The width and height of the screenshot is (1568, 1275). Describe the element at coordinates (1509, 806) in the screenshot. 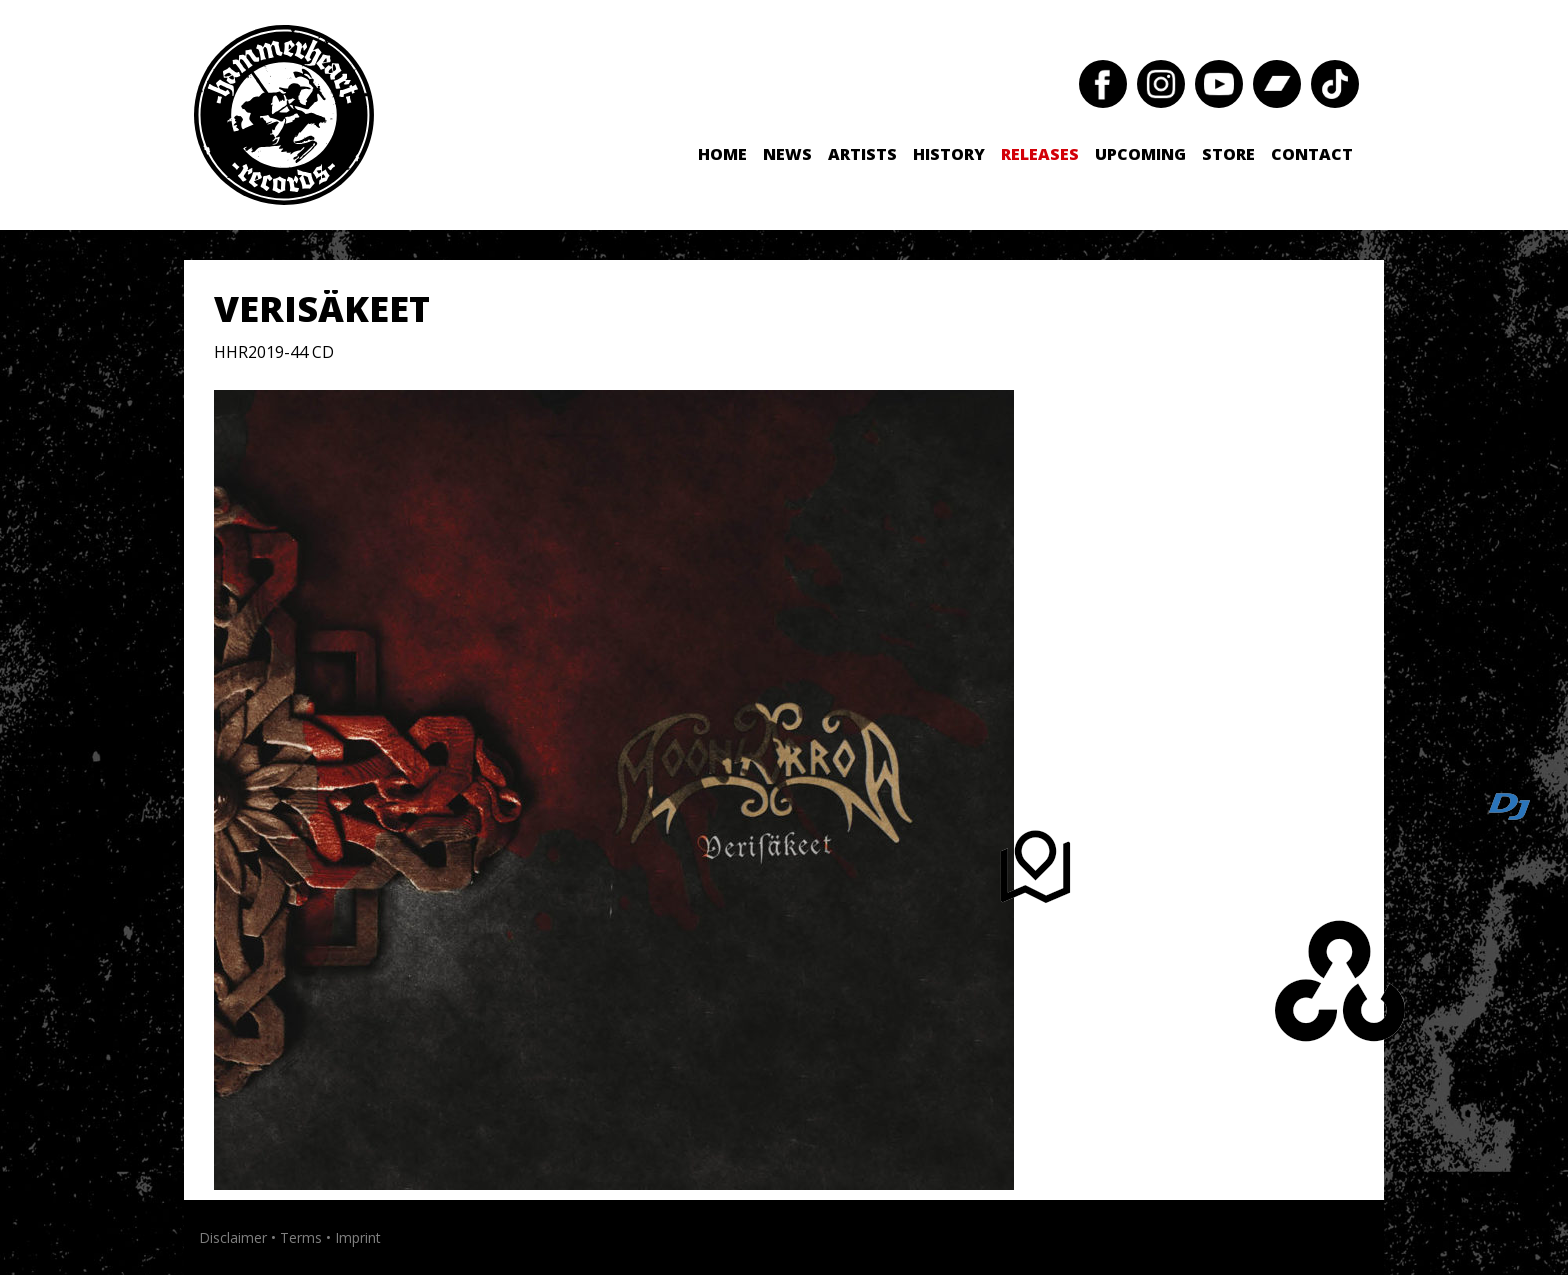

I see `pioneer dj brand logo` at that location.